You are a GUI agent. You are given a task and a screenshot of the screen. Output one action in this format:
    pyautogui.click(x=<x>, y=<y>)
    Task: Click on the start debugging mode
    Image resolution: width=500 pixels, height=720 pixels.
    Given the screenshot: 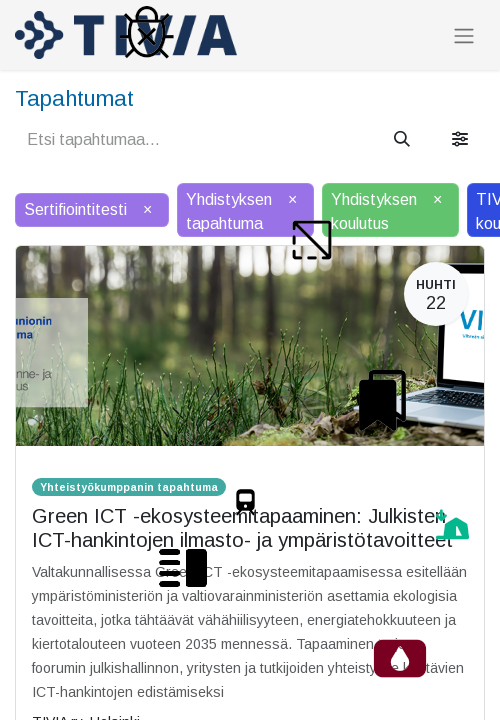 What is the action you would take?
    pyautogui.click(x=147, y=33)
    